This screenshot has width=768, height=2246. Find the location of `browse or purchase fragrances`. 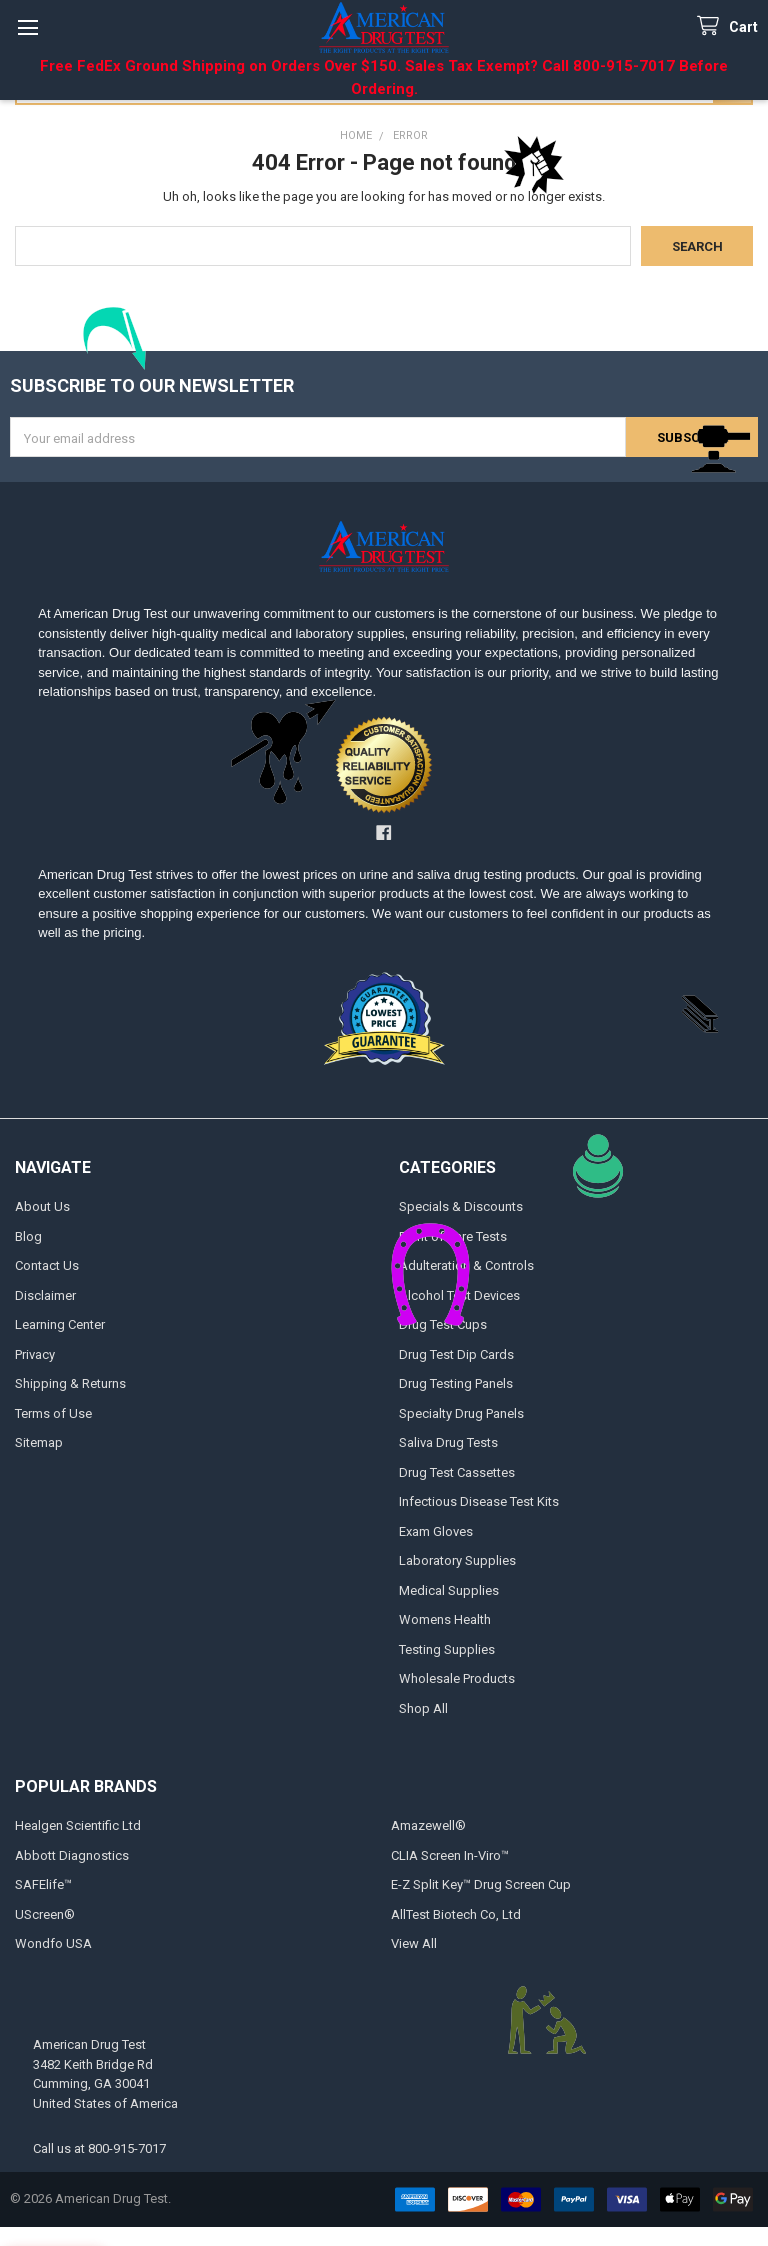

browse or purchase fragrances is located at coordinates (598, 1166).